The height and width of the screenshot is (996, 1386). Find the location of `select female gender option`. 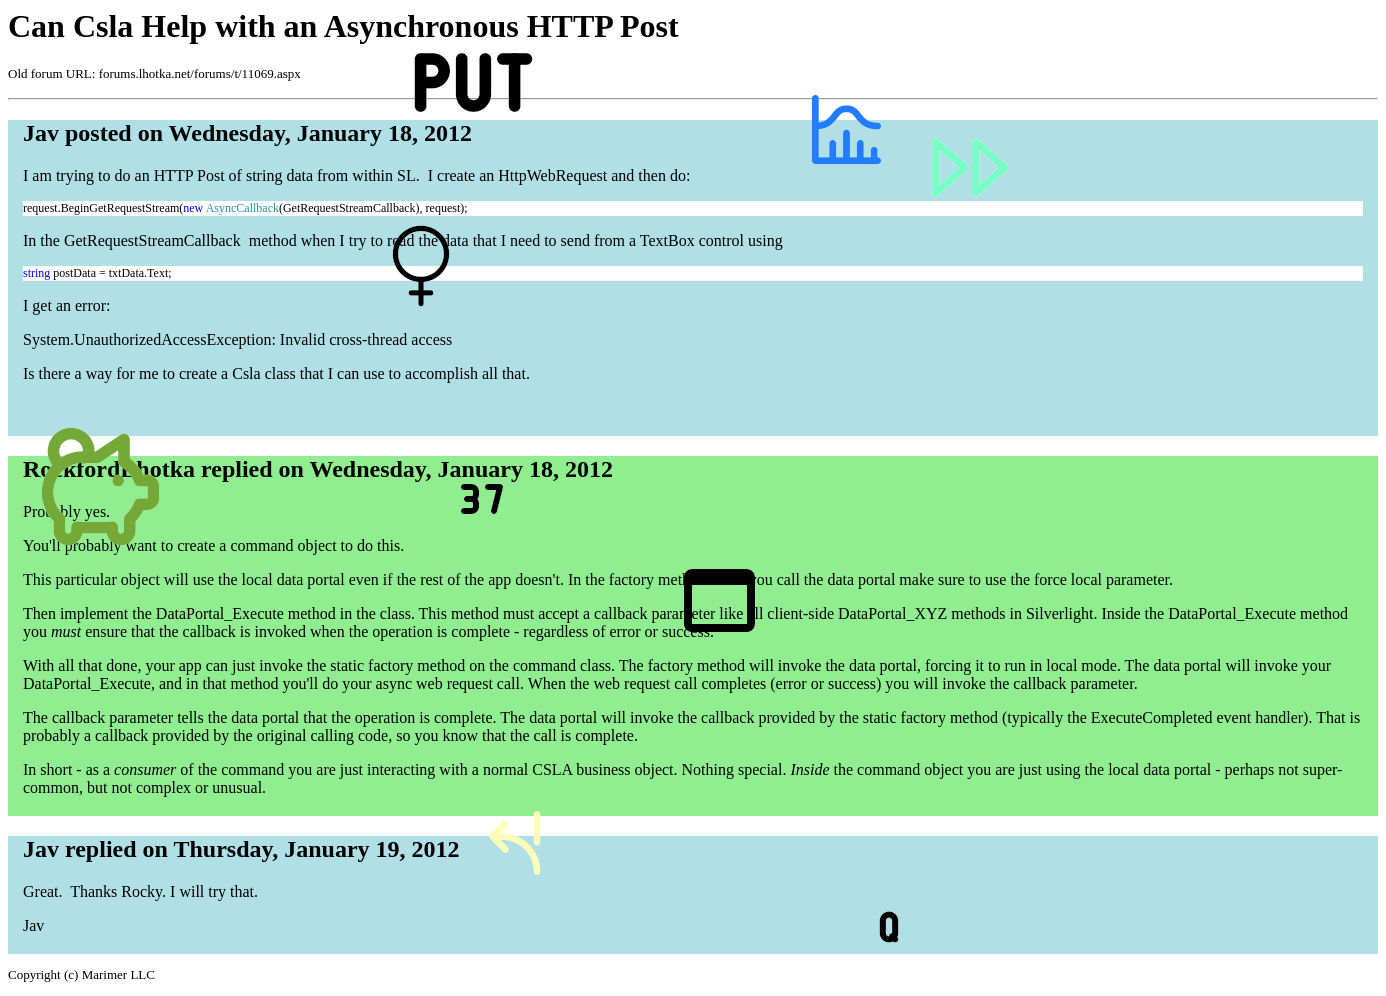

select female gender option is located at coordinates (421, 266).